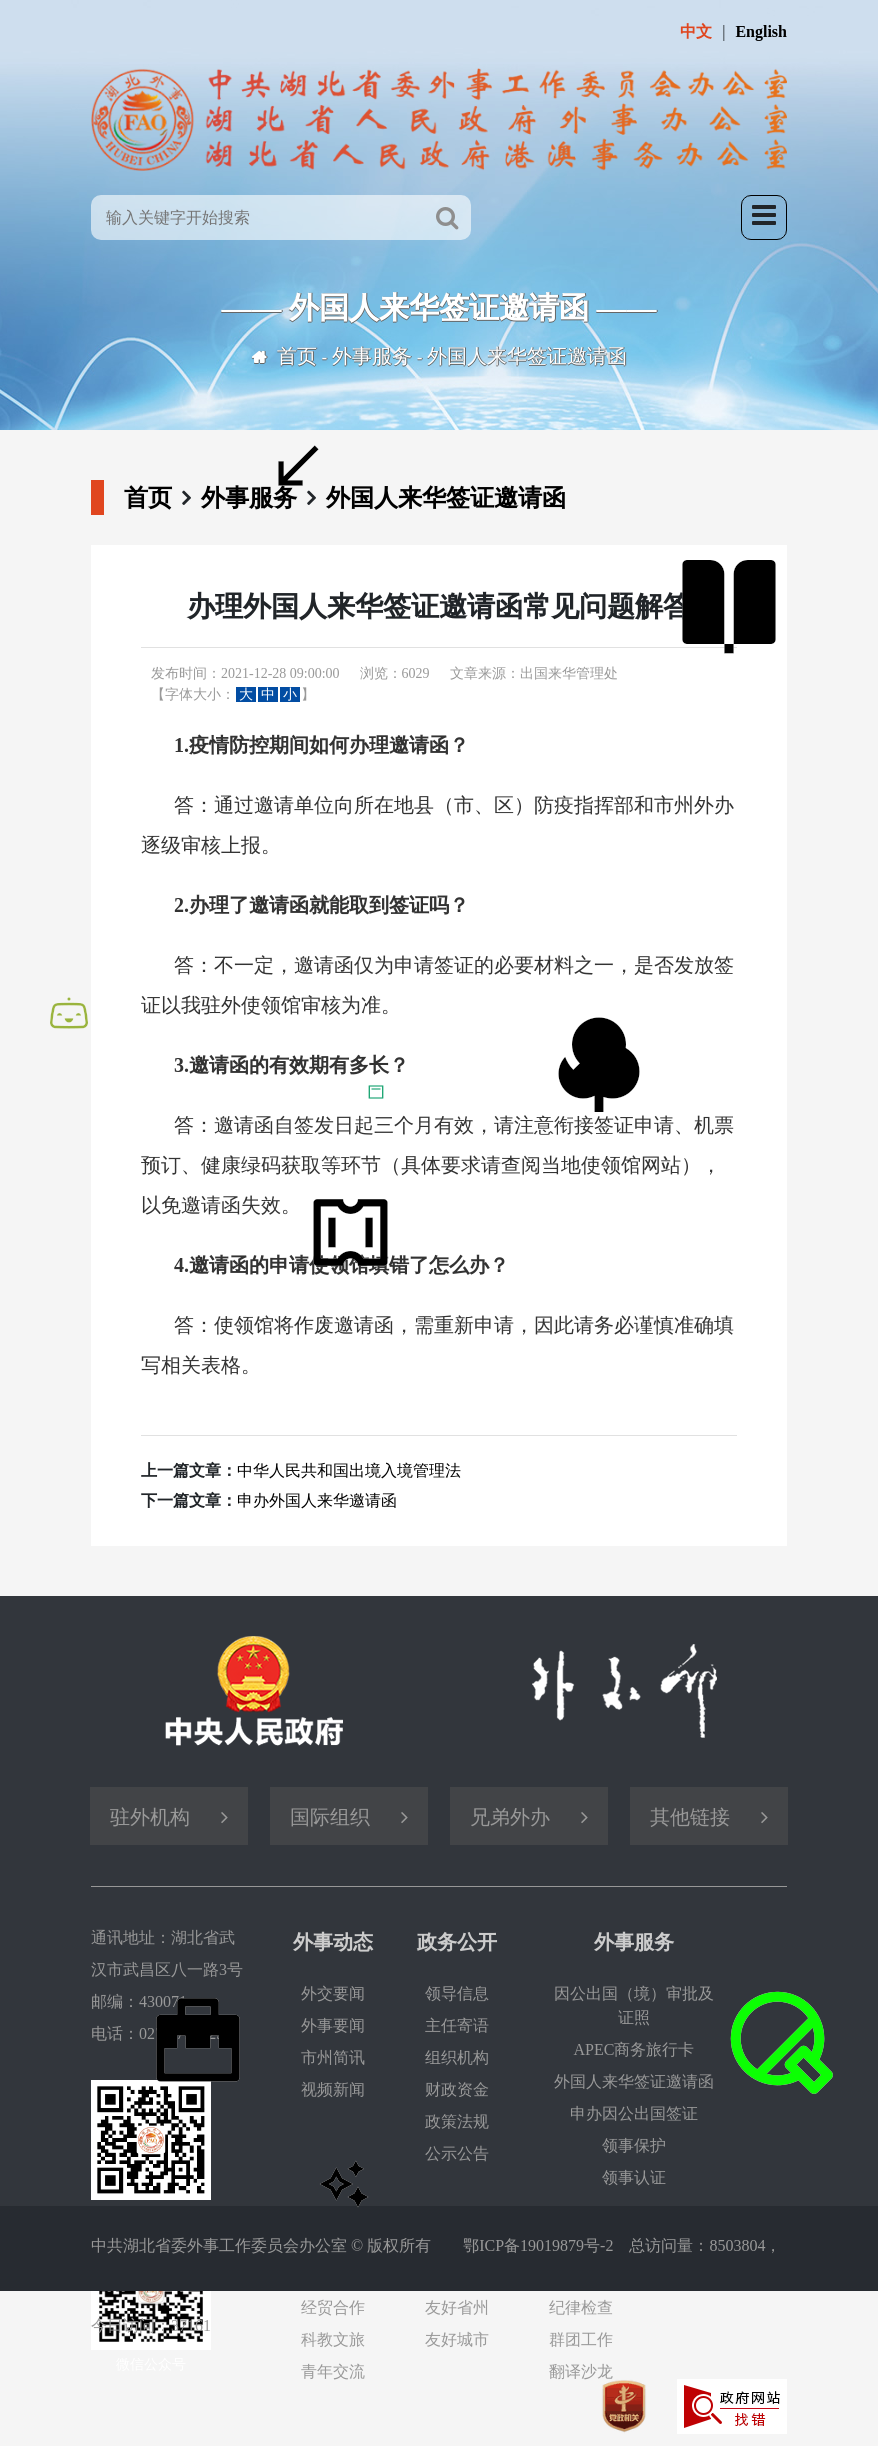 The width and height of the screenshot is (878, 2446). I want to click on access ping pong or table tennis game, so click(780, 2041).